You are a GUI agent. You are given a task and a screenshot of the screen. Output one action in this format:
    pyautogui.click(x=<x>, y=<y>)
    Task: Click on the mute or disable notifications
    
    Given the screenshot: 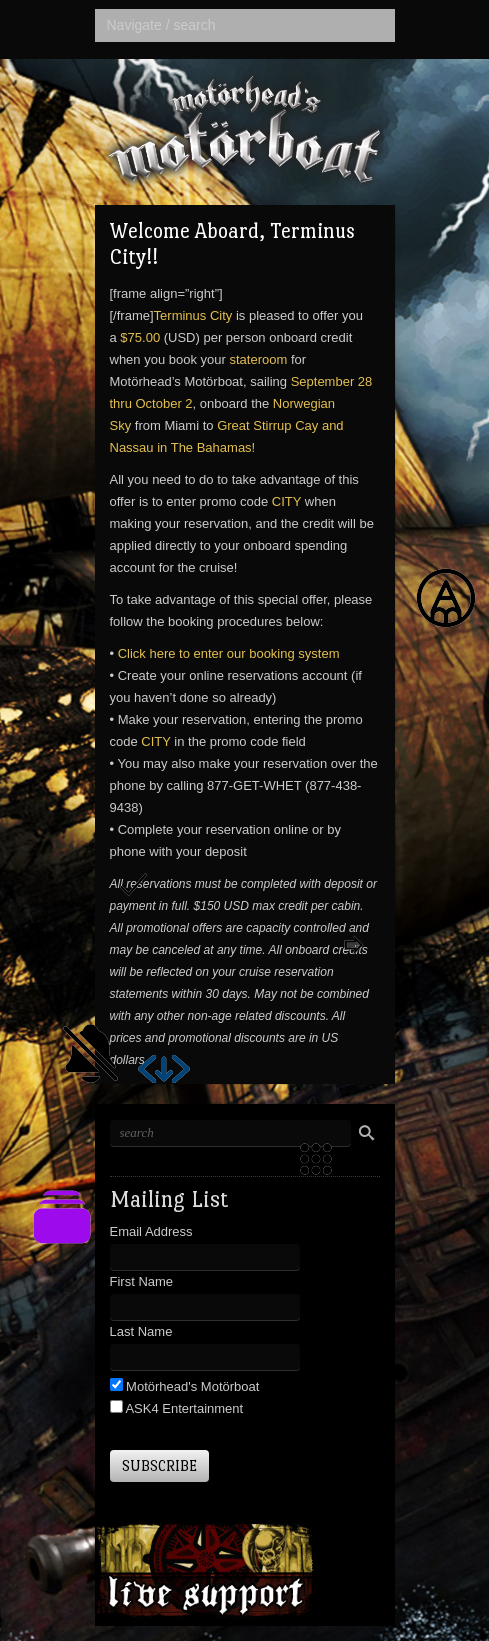 What is the action you would take?
    pyautogui.click(x=90, y=1053)
    